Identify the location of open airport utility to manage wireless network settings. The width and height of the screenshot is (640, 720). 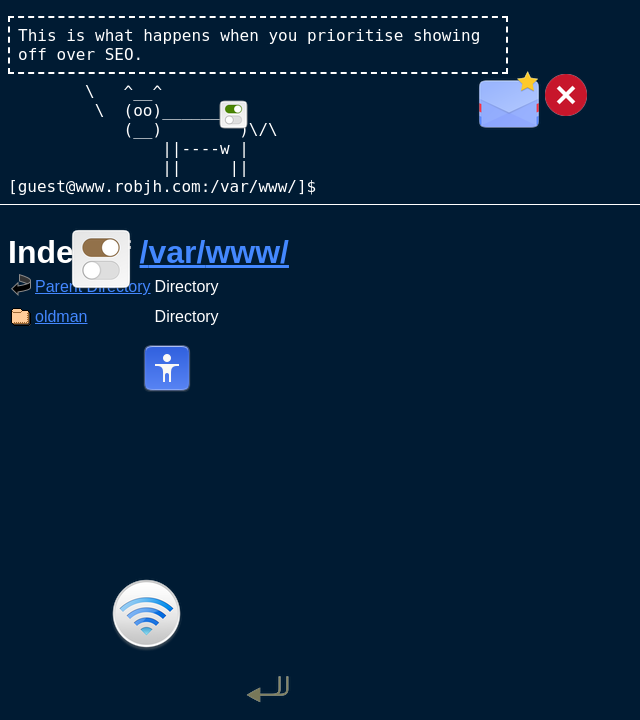
(146, 613).